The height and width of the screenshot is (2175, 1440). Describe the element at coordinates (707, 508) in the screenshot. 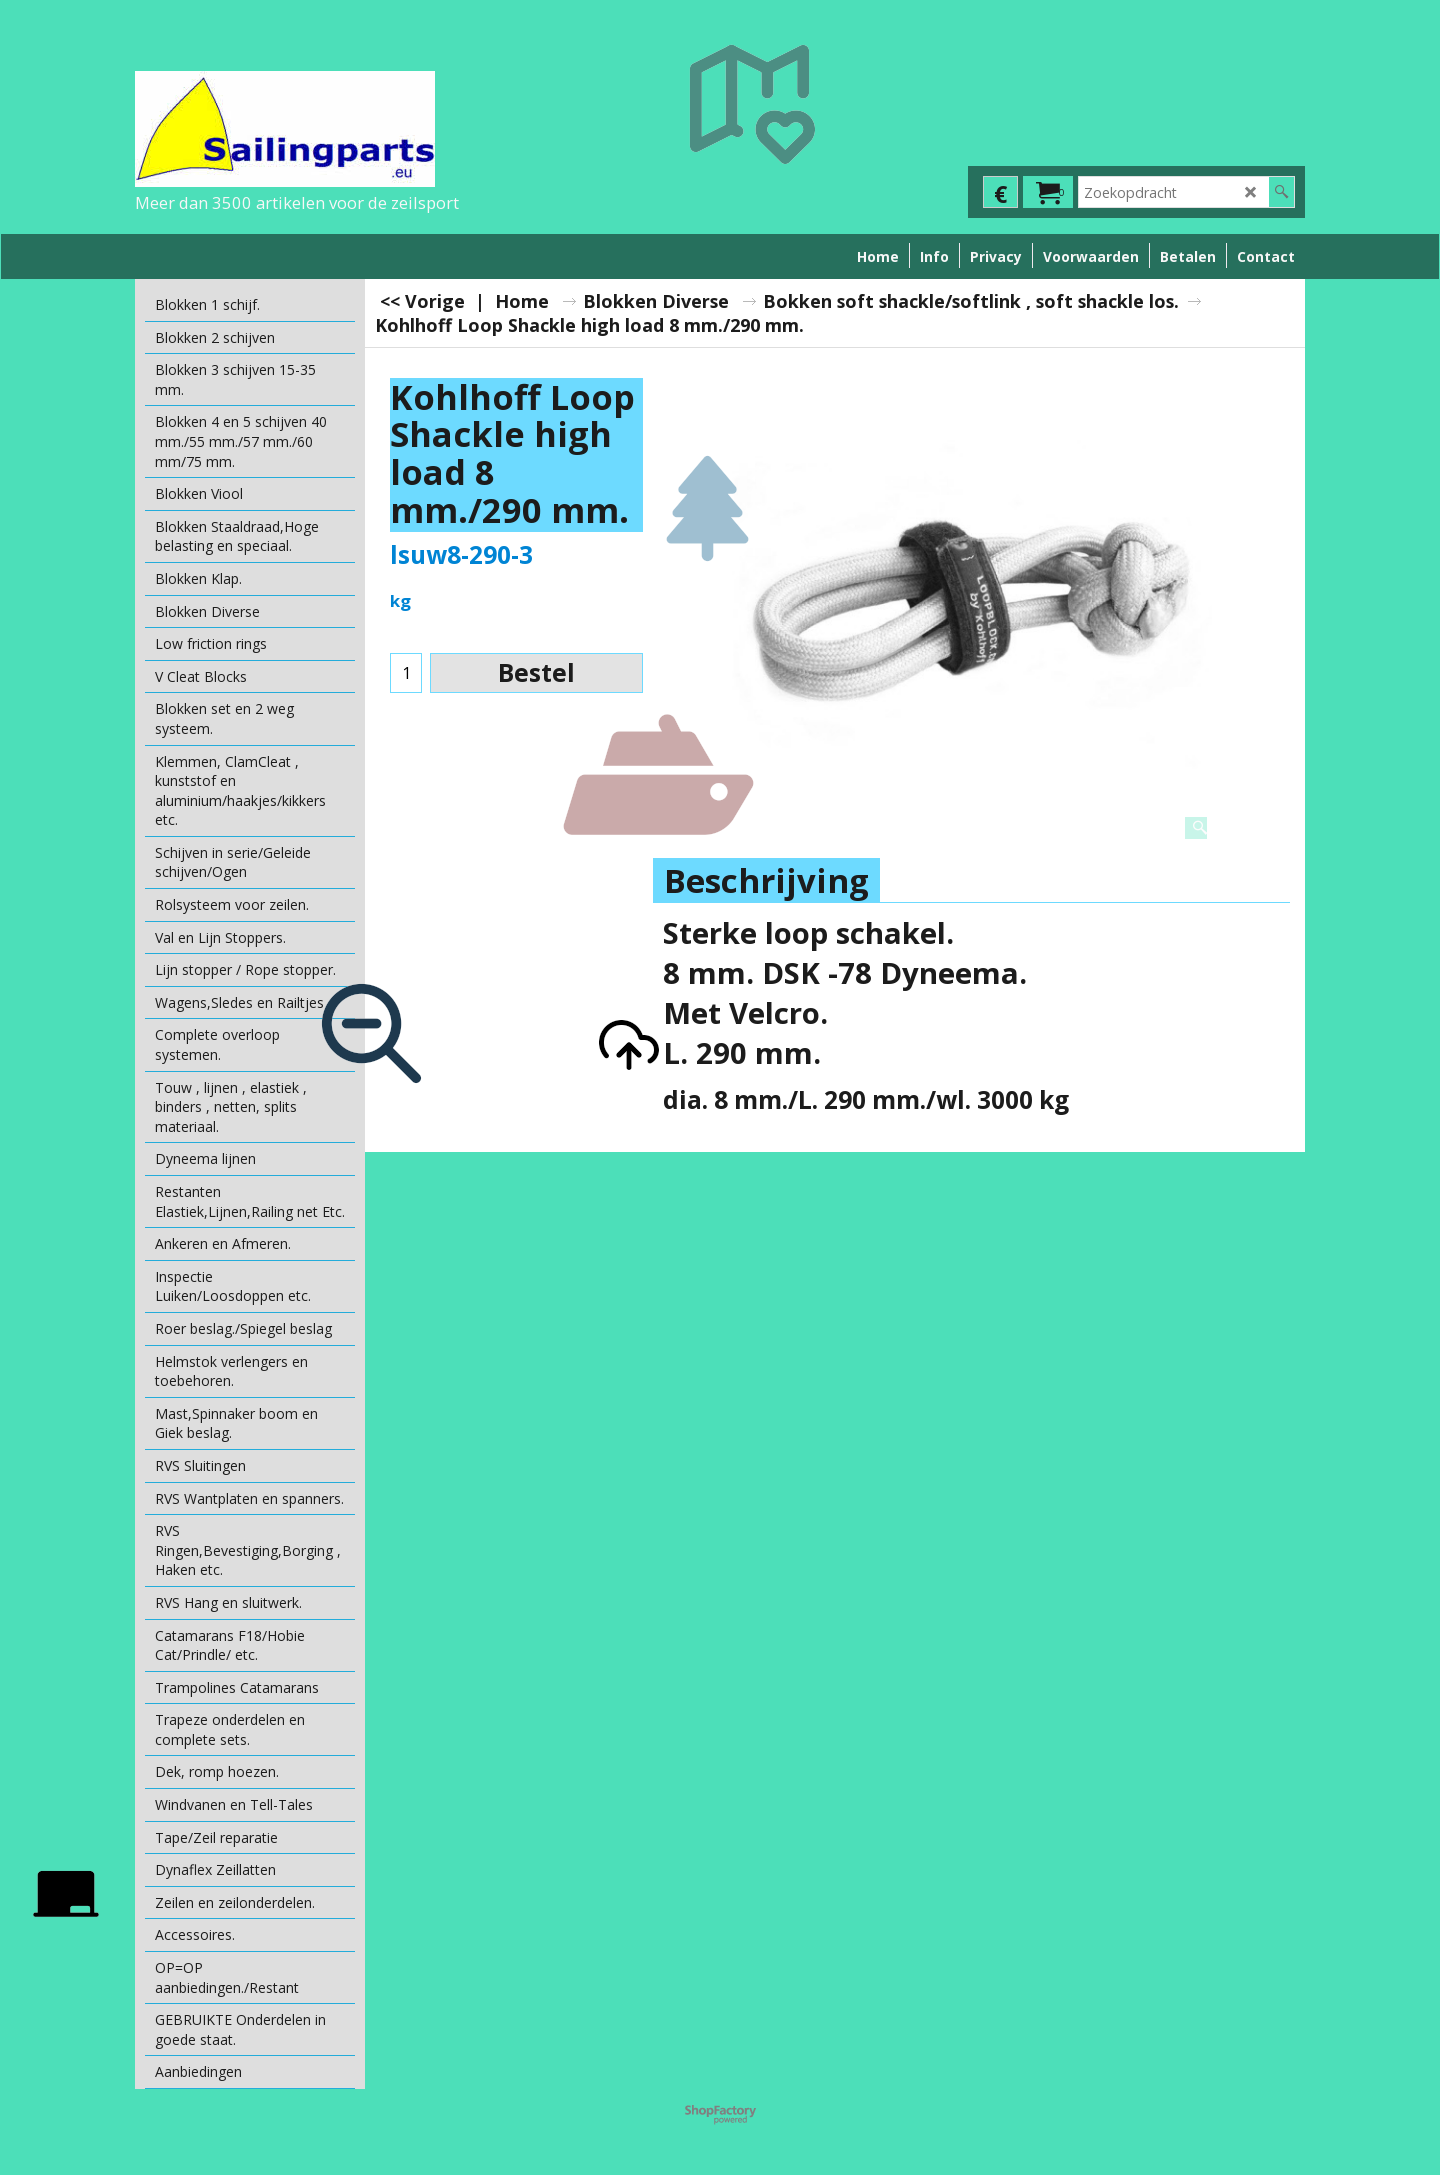

I see `access nature or outdoor categories` at that location.